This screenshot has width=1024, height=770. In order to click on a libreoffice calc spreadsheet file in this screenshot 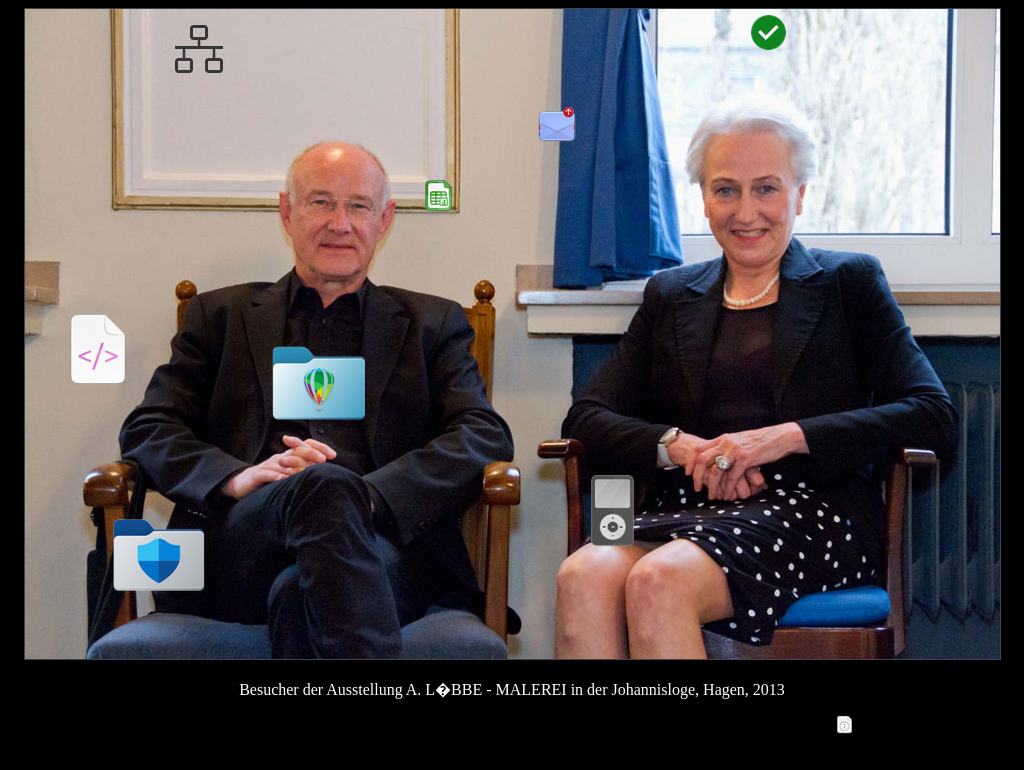, I will do `click(438, 195)`.